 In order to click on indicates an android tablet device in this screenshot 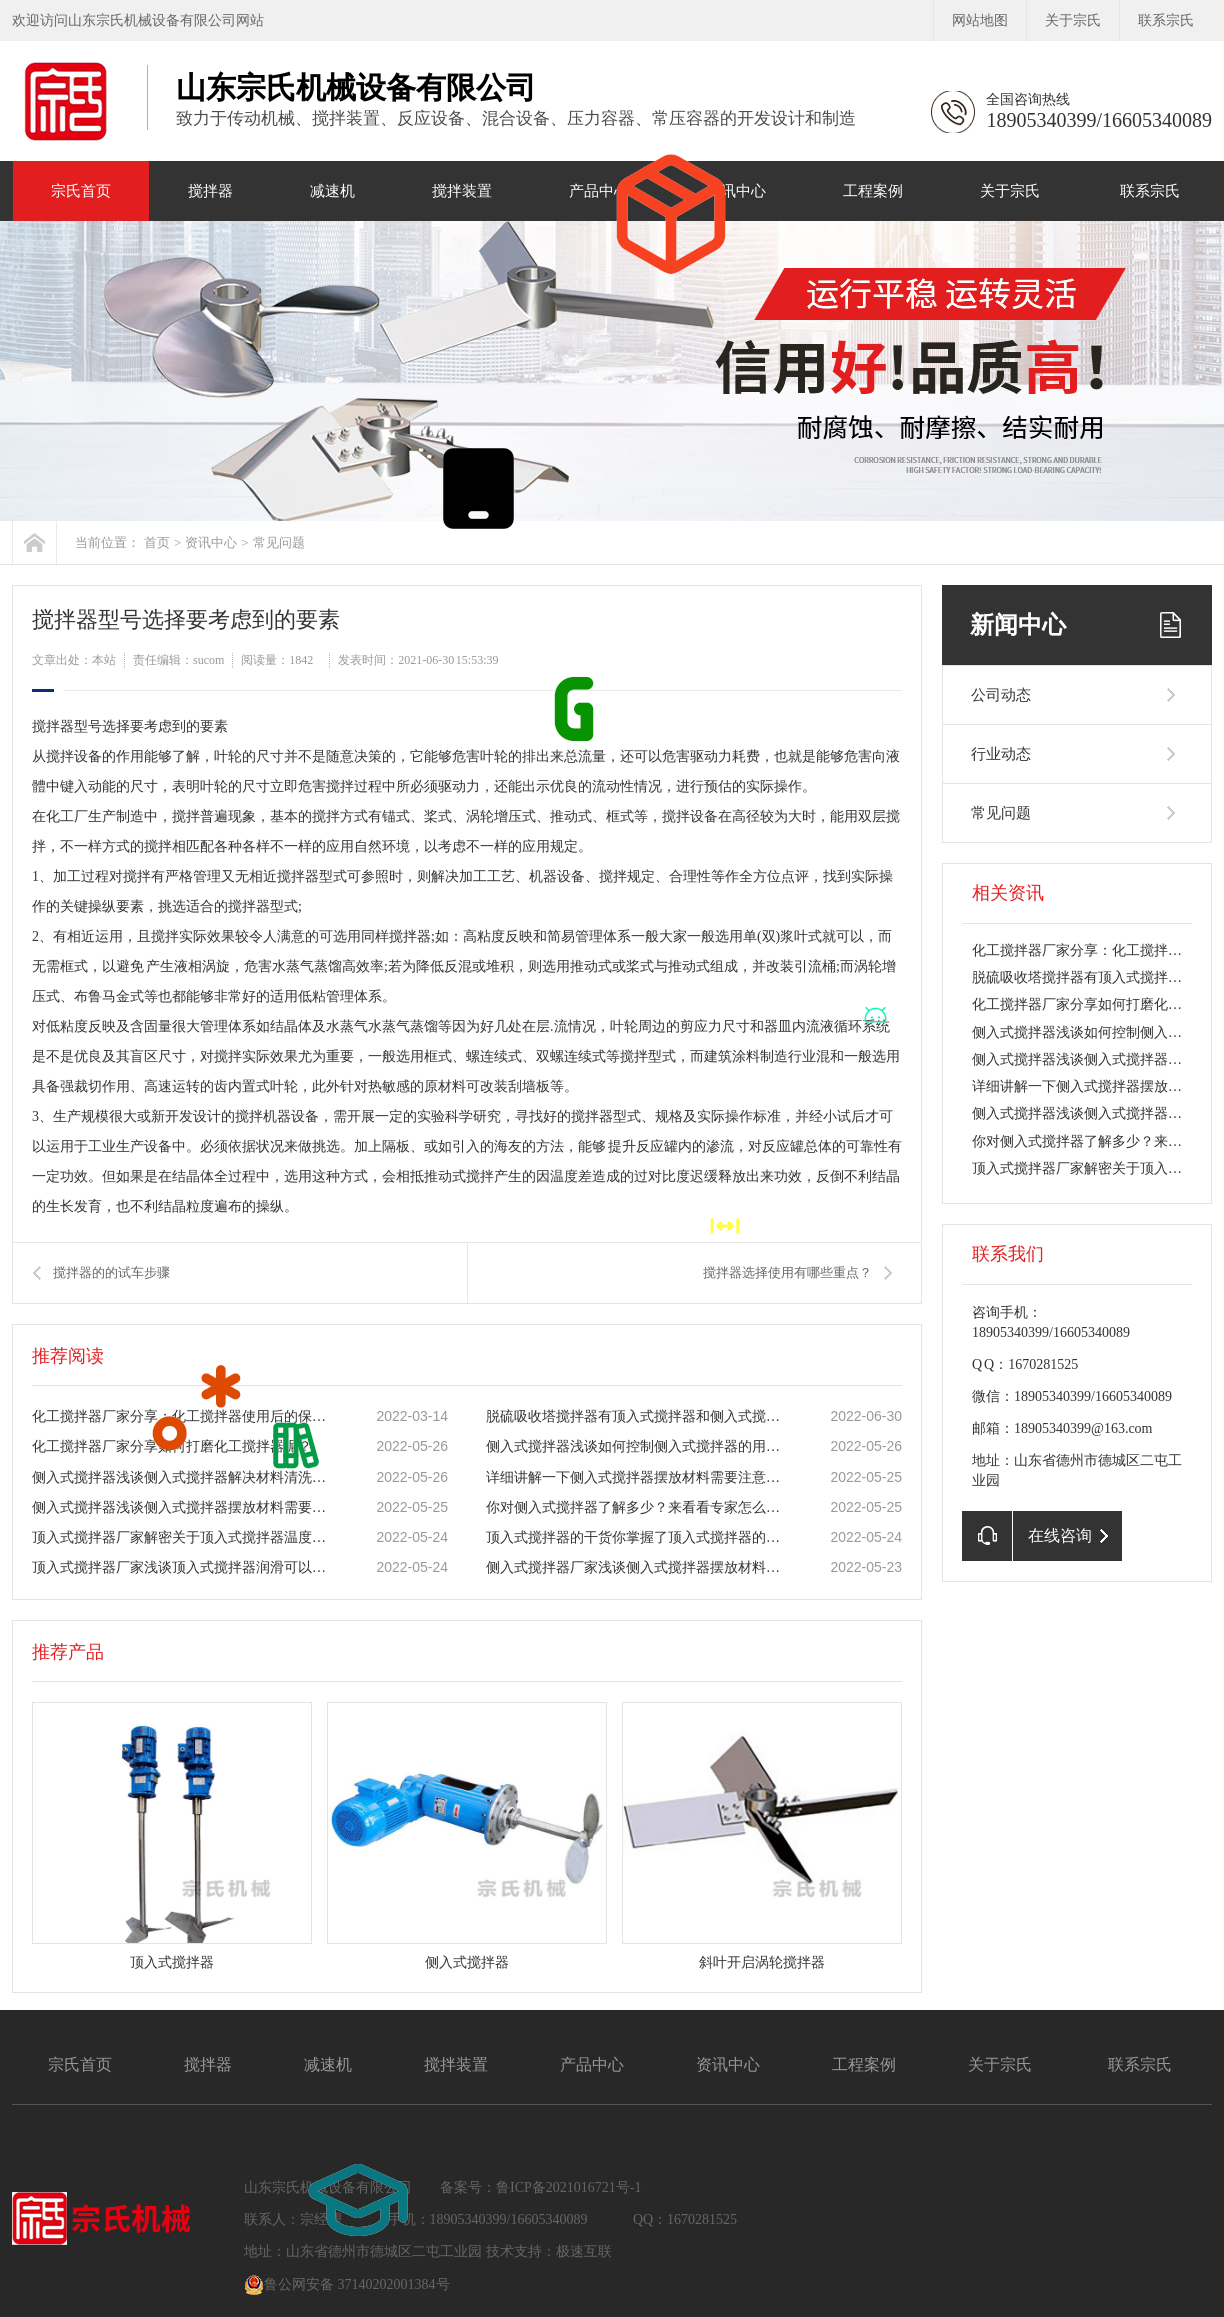, I will do `click(478, 488)`.